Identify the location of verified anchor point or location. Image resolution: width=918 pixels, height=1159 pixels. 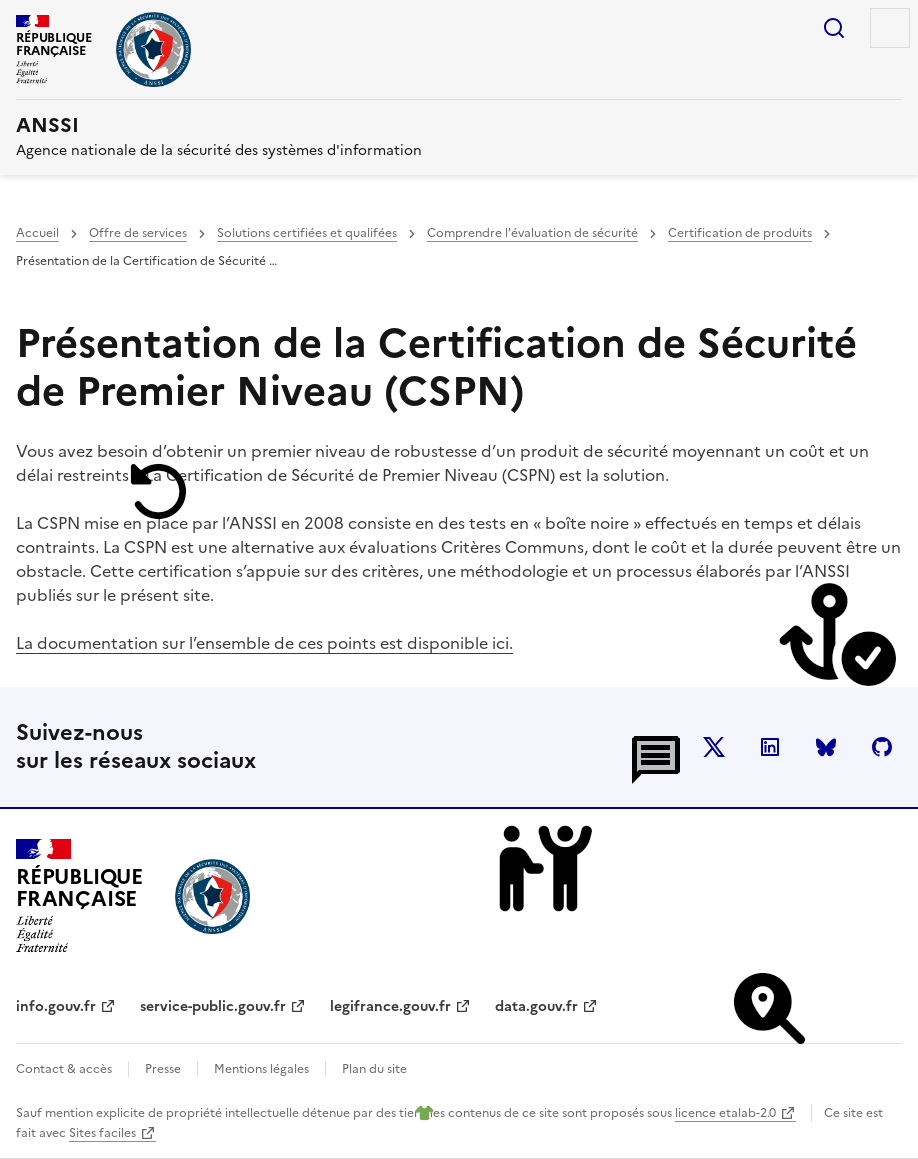
(835, 631).